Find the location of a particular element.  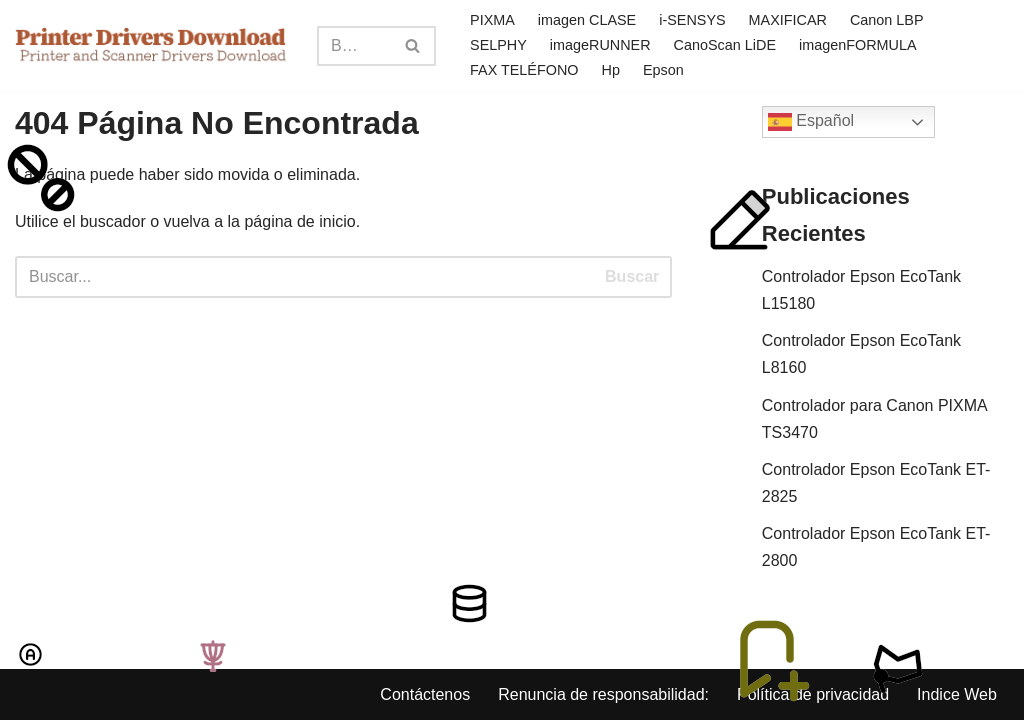

add a new bookmark is located at coordinates (767, 659).